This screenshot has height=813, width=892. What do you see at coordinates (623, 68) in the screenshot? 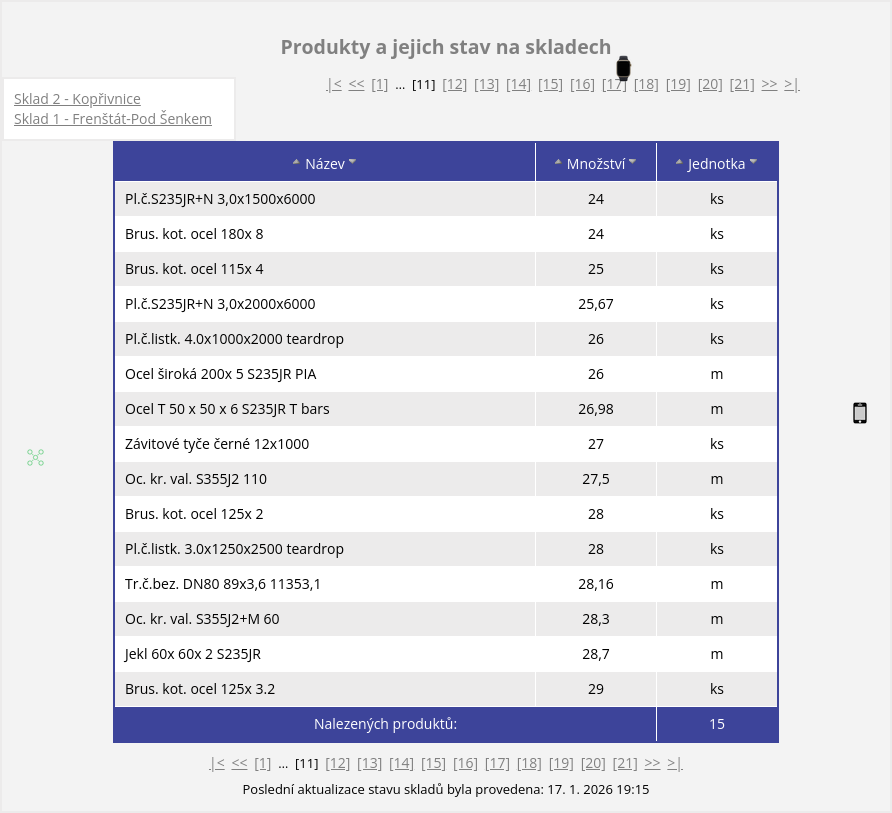
I see `apple watch series 9 device icon` at bounding box center [623, 68].